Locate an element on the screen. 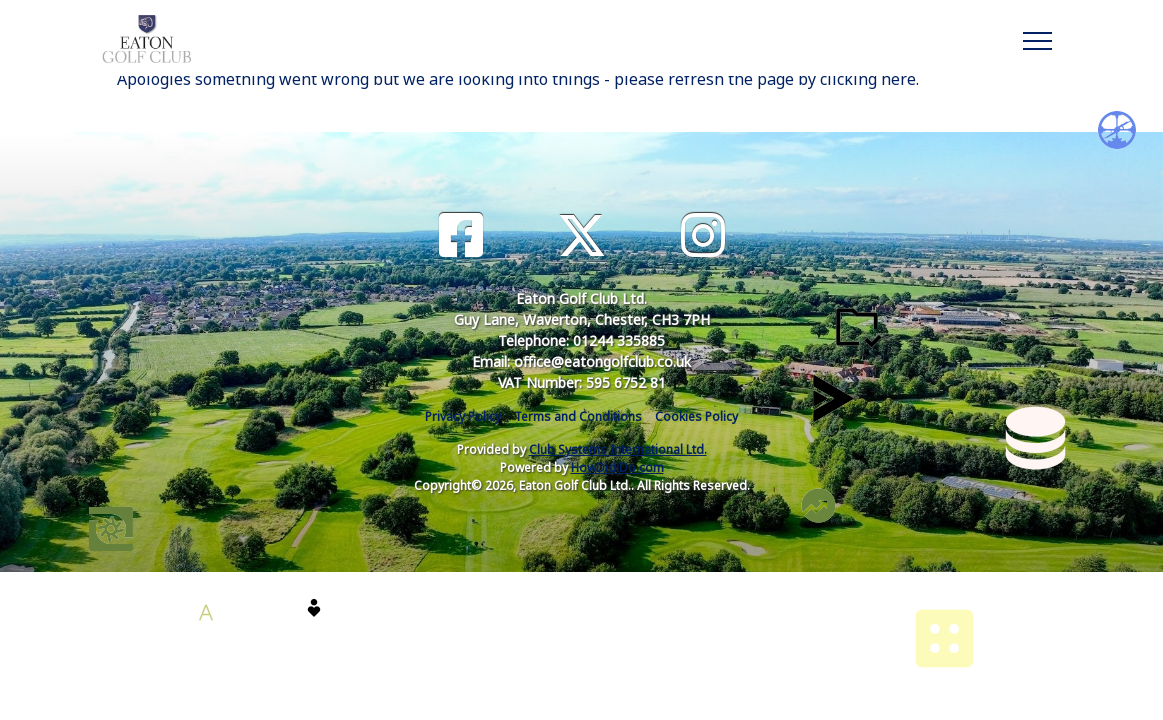  access database storage is located at coordinates (1035, 436).